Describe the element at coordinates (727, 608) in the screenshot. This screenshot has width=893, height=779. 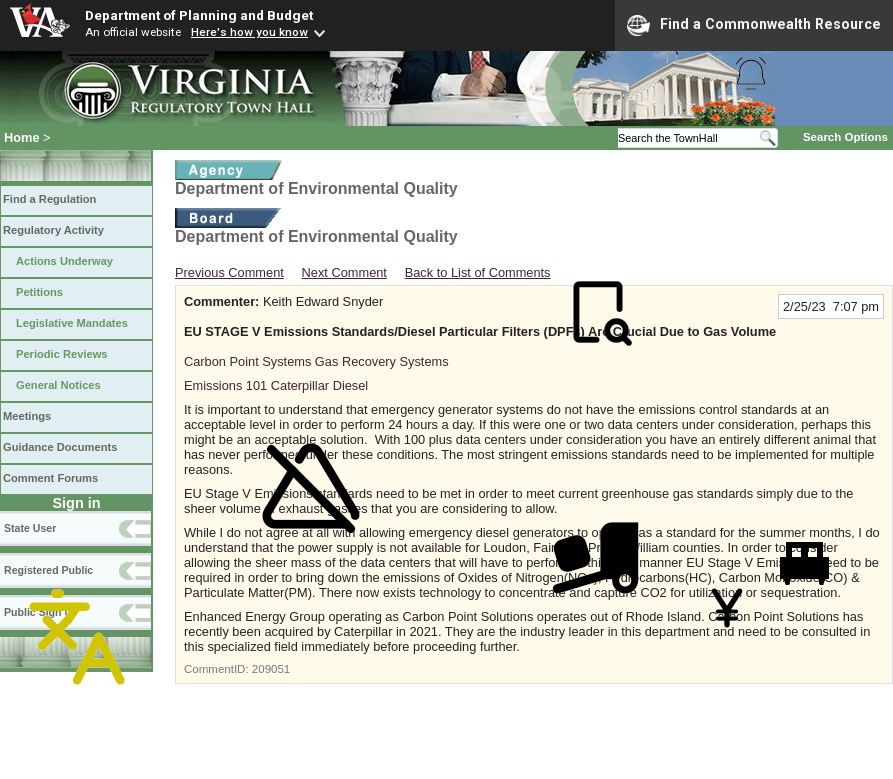
I see `indicates price or payment in Chinese yuan (renminbi)` at that location.